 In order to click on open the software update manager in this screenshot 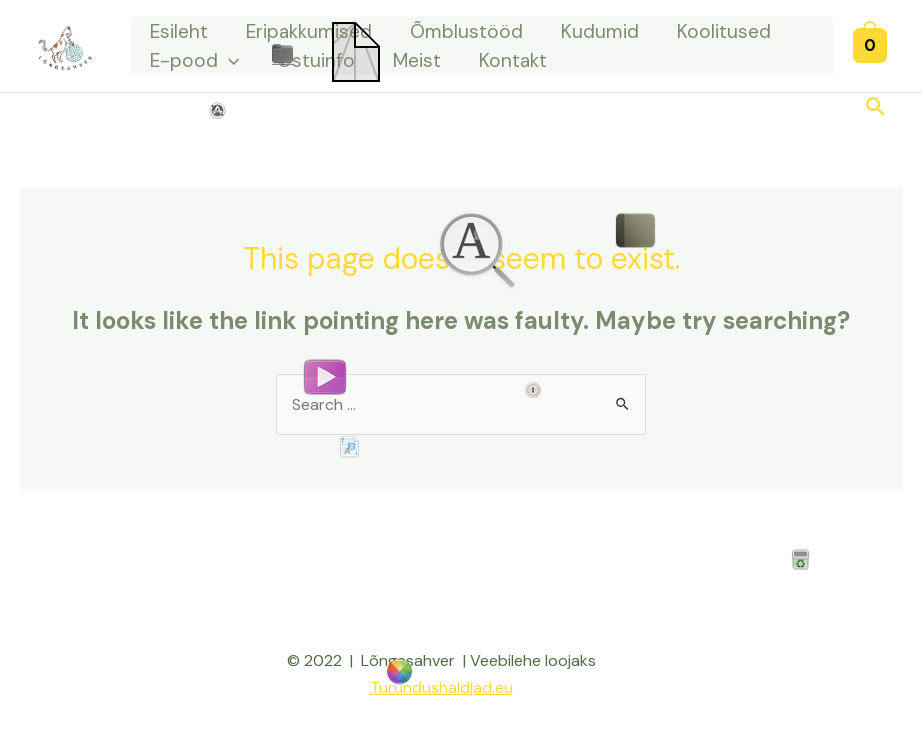, I will do `click(217, 110)`.